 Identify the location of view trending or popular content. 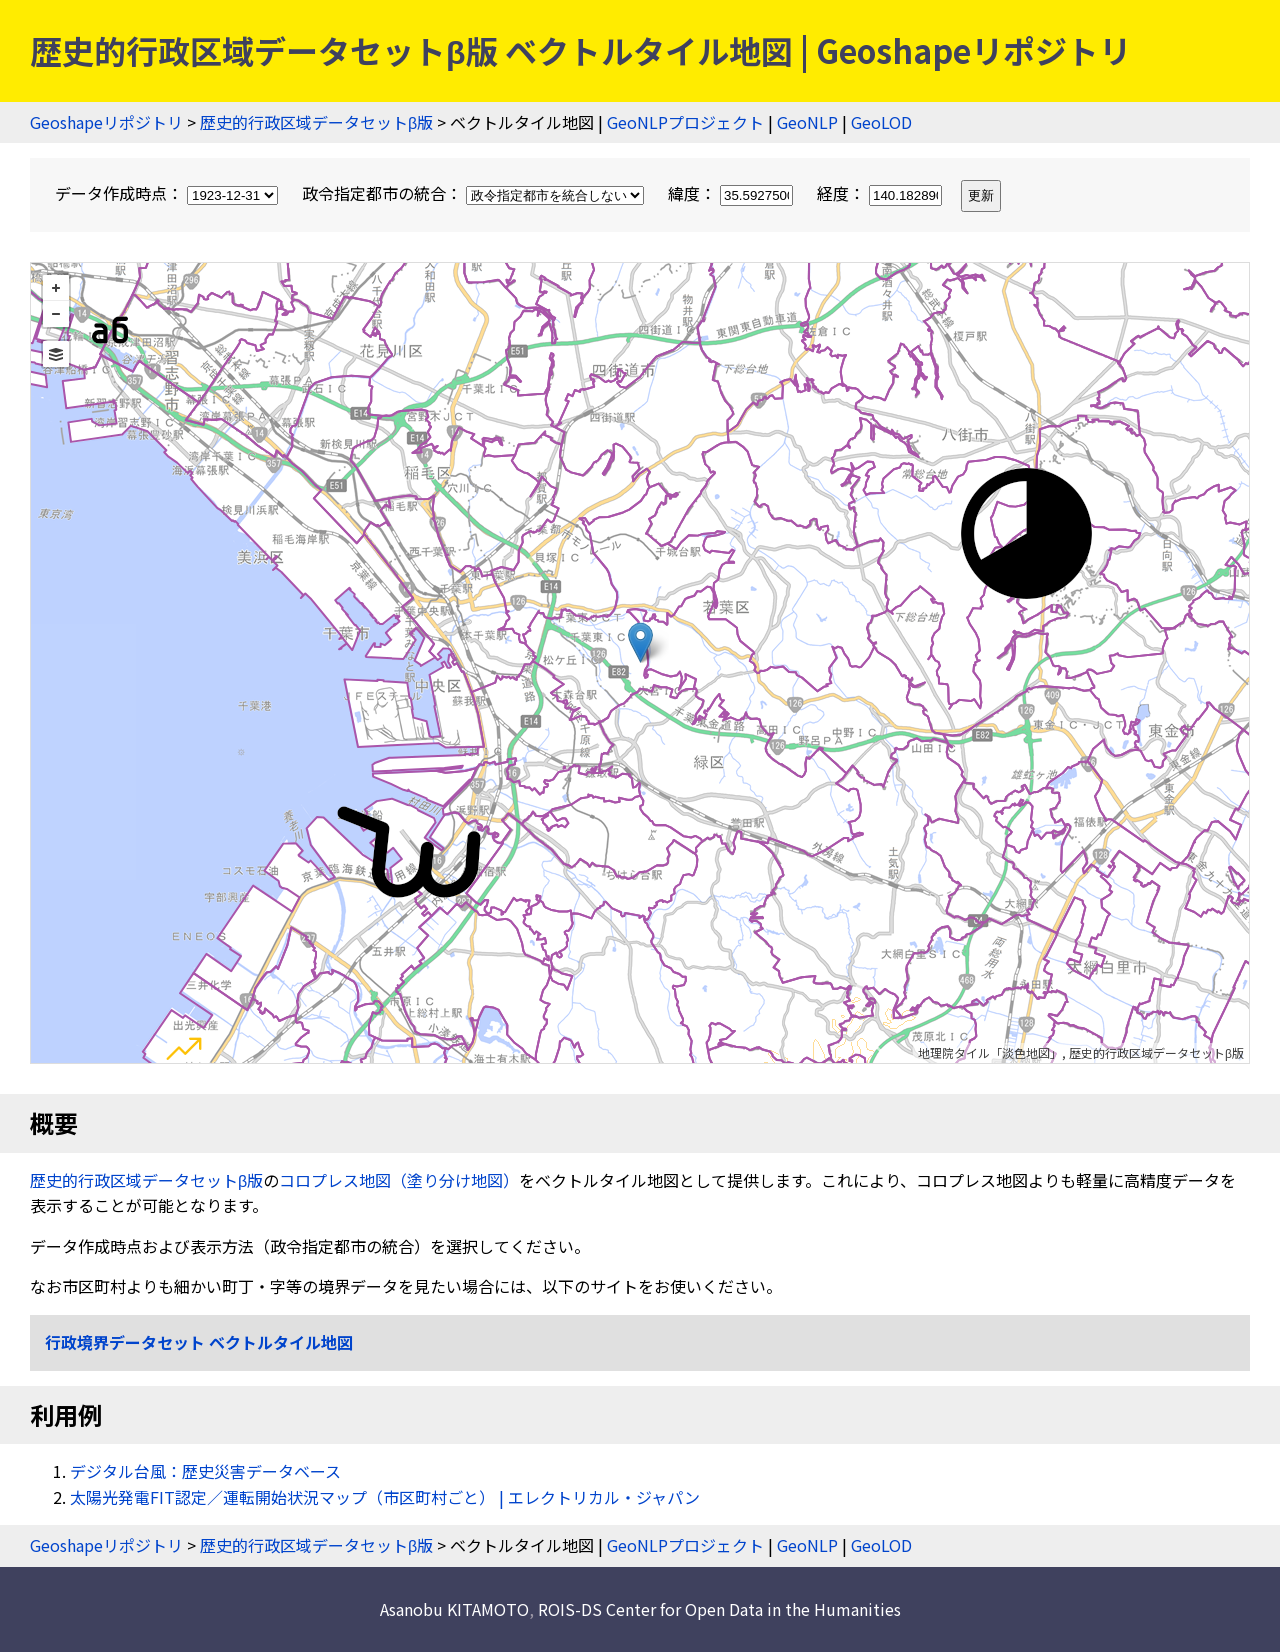
(184, 1050).